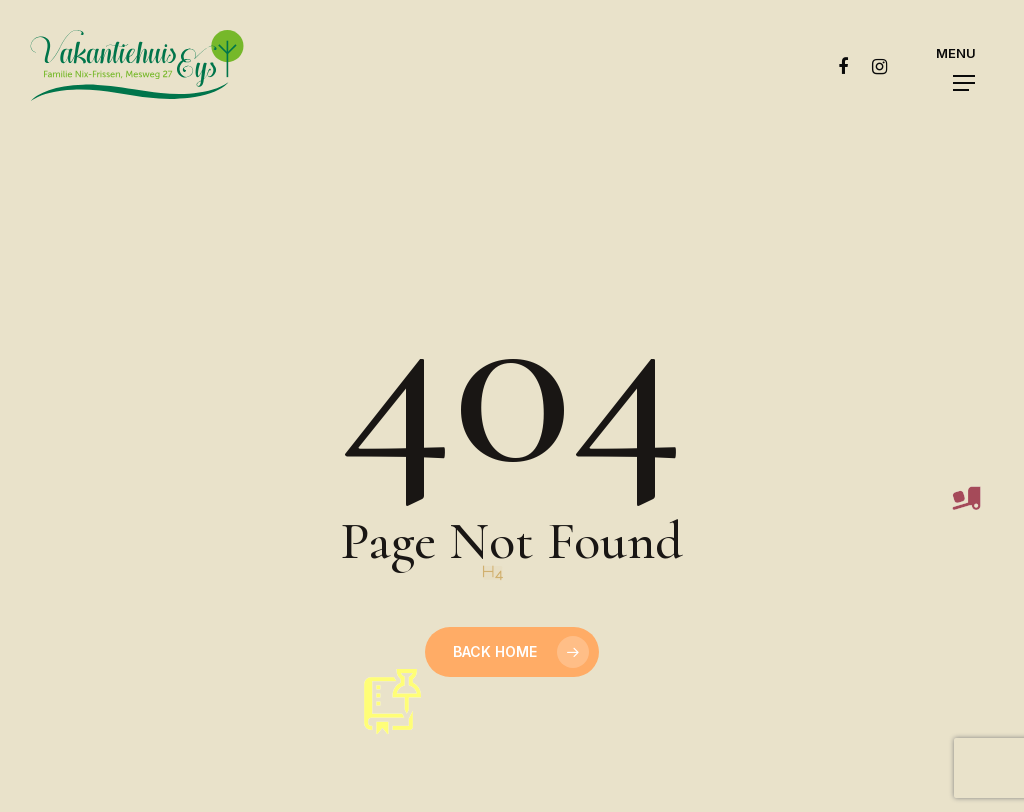 This screenshot has height=812, width=1024. Describe the element at coordinates (491, 572) in the screenshot. I see `format text as heading level 4` at that location.